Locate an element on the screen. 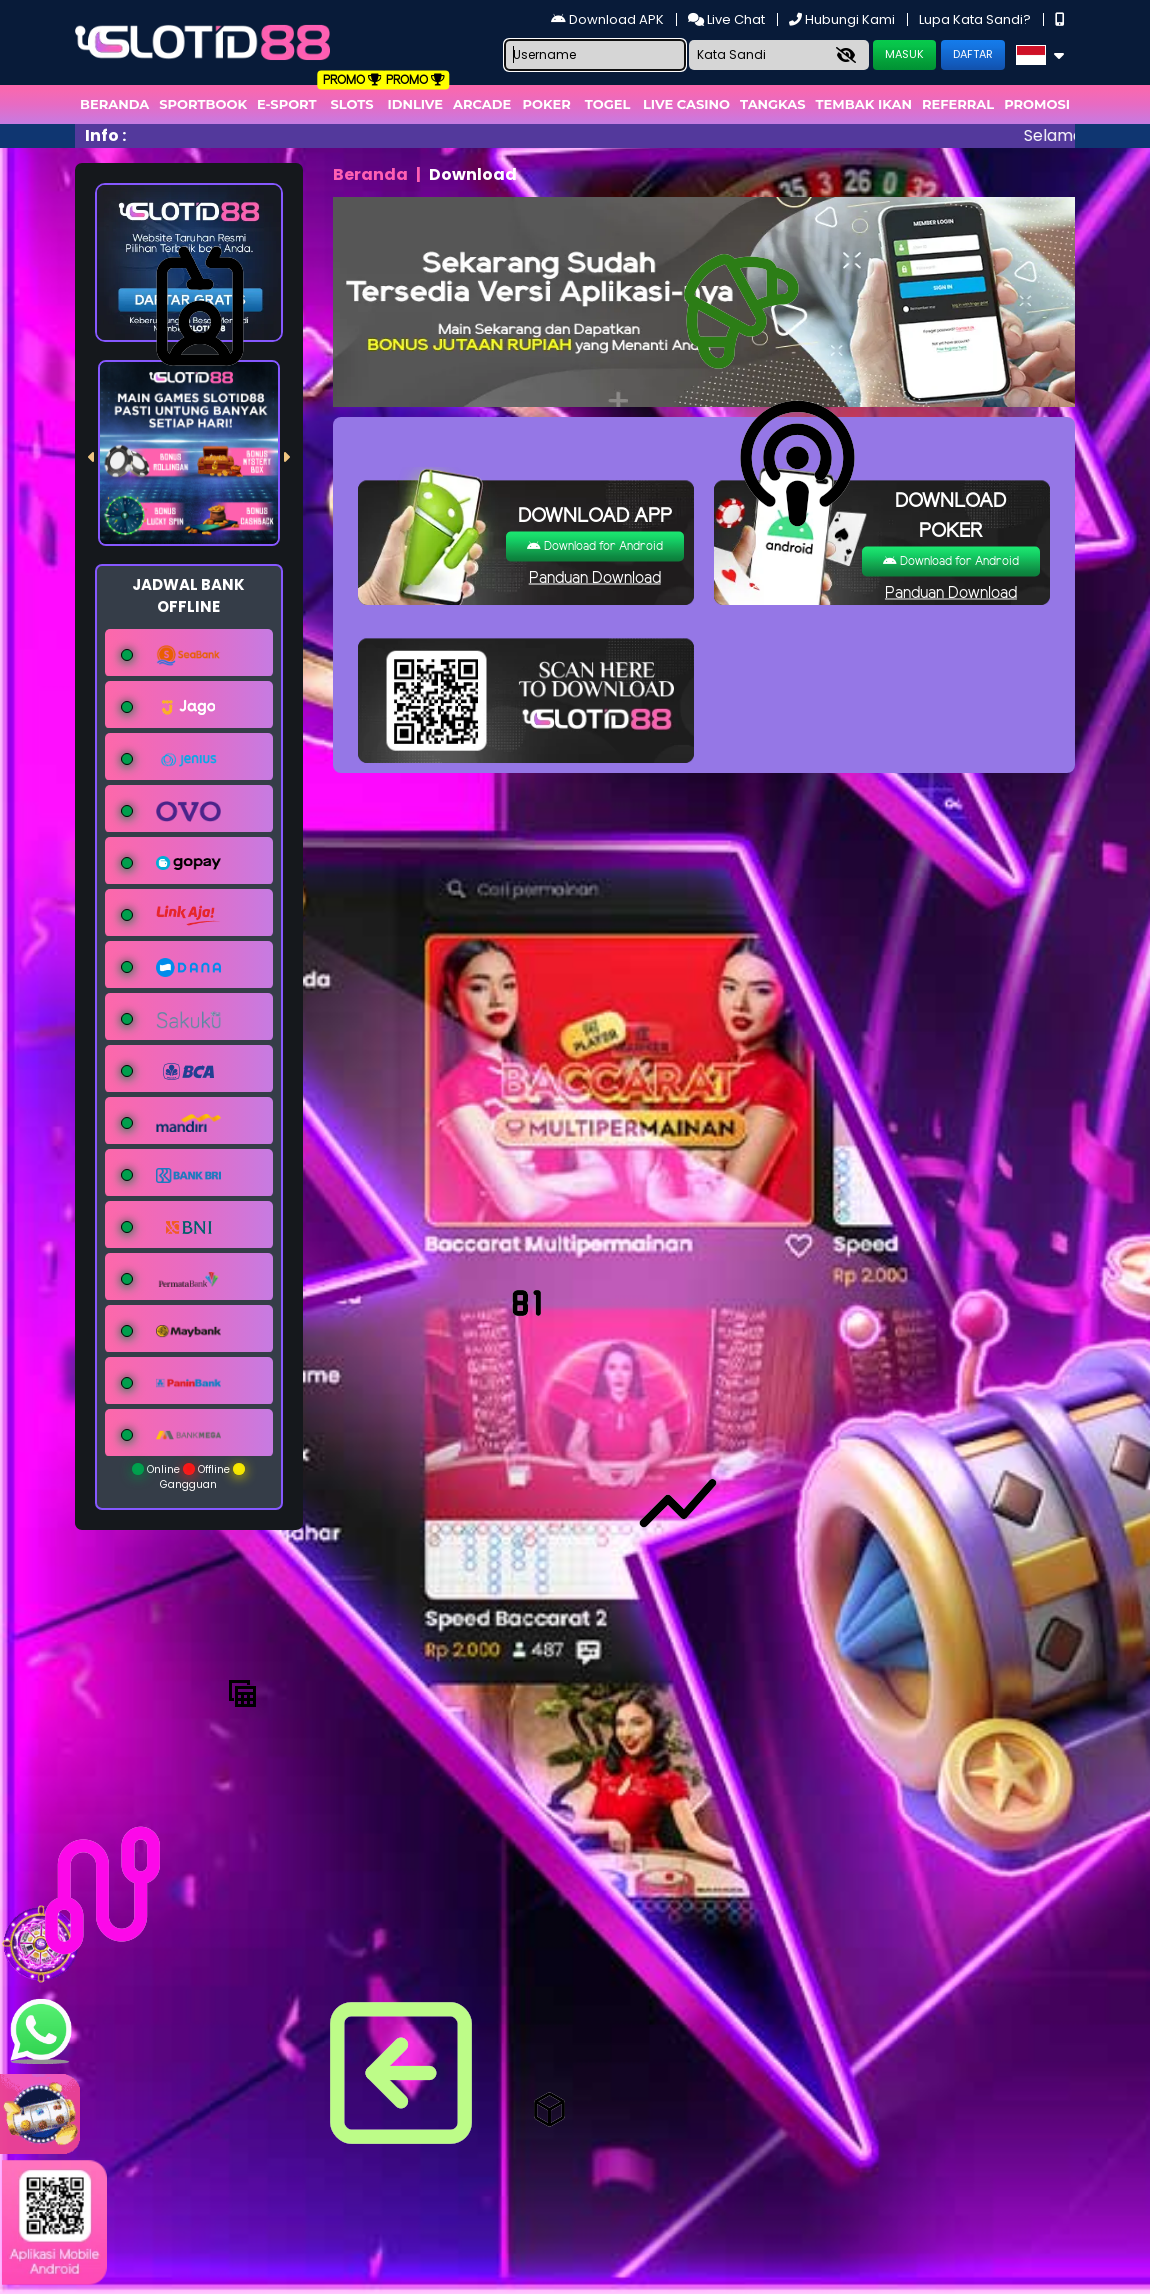 This screenshot has height=2294, width=1150. view analytics or statistics is located at coordinates (678, 1503).